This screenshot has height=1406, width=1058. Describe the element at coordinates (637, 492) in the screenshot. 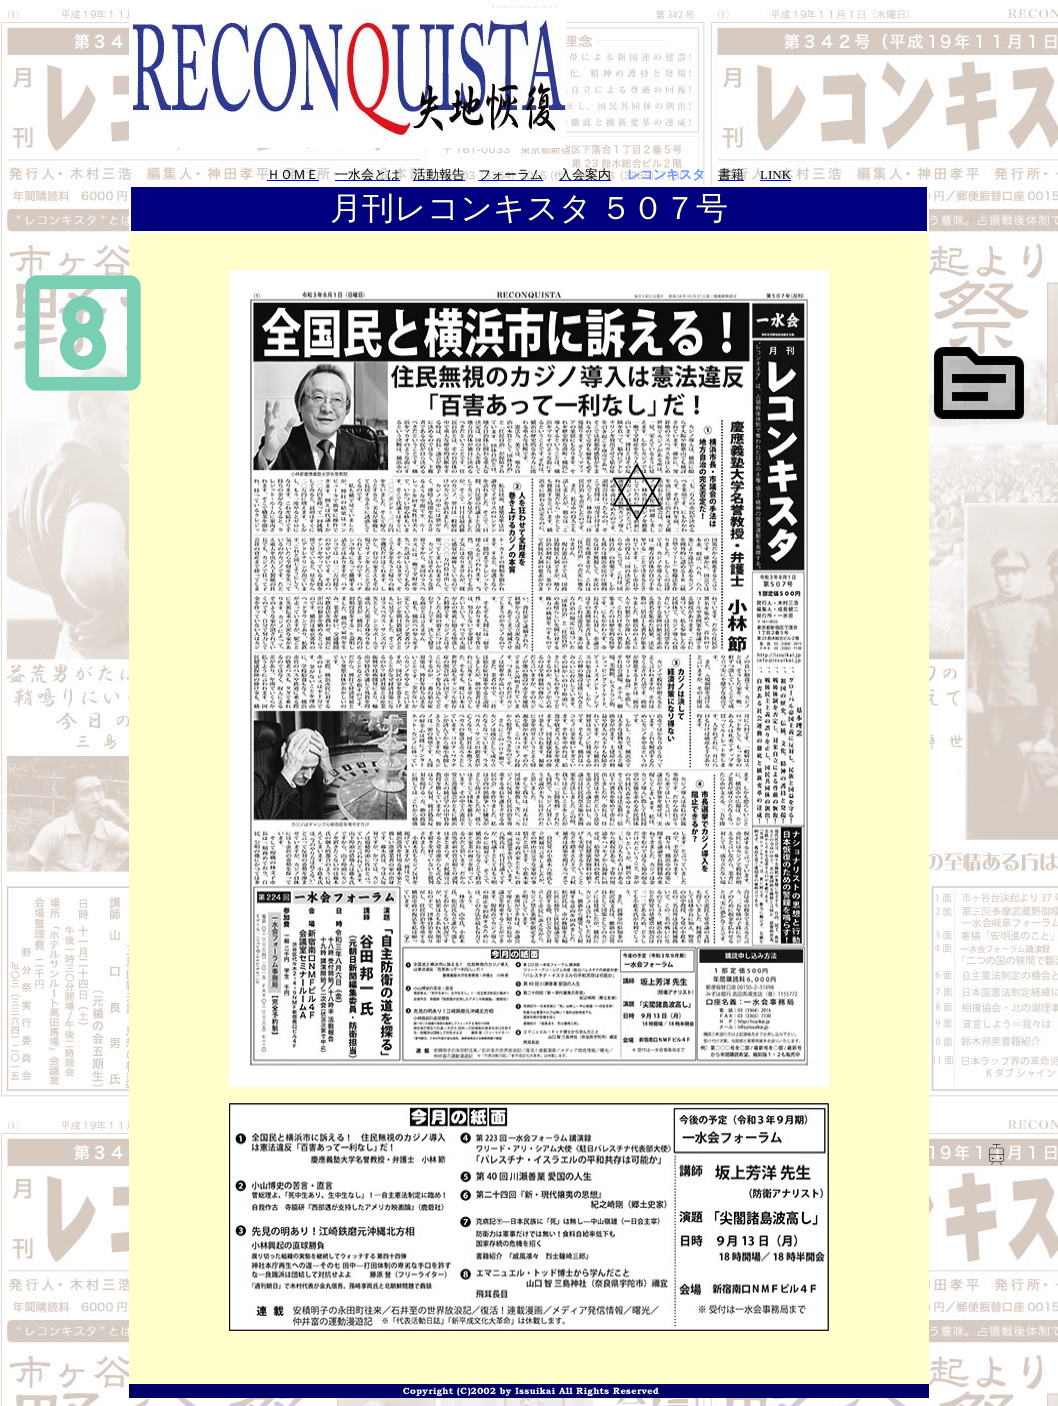

I see `indicates Jewish religious content or services` at that location.